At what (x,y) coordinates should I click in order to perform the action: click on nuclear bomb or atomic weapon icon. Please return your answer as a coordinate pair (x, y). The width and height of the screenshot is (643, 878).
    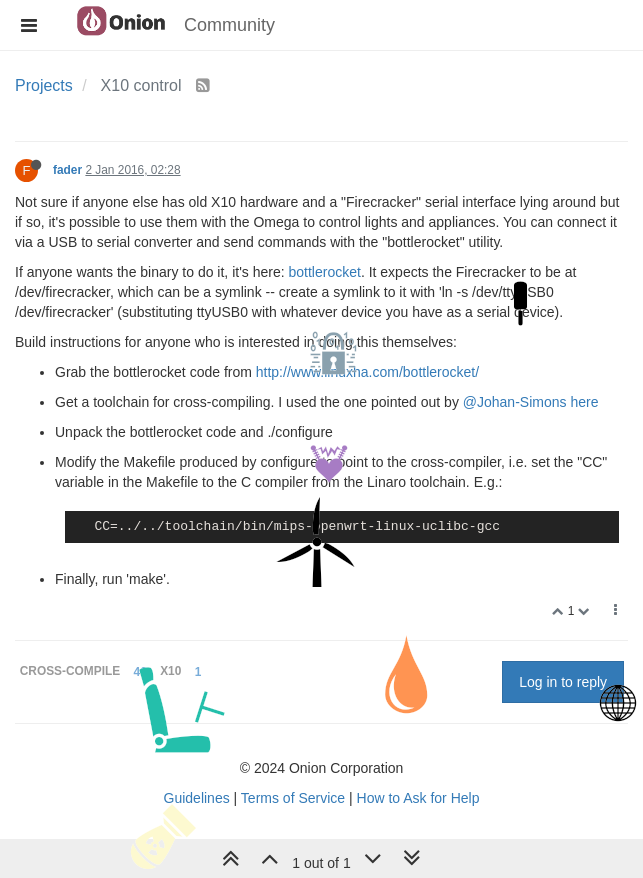
    Looking at the image, I should click on (163, 836).